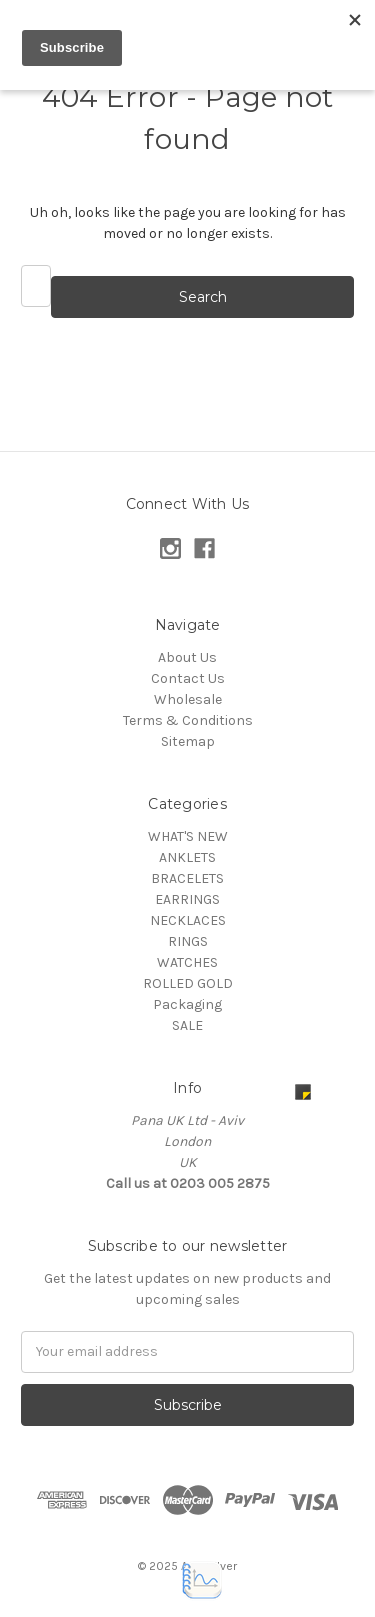  I want to click on open Graphs app for data visualization, so click(203, 1580).